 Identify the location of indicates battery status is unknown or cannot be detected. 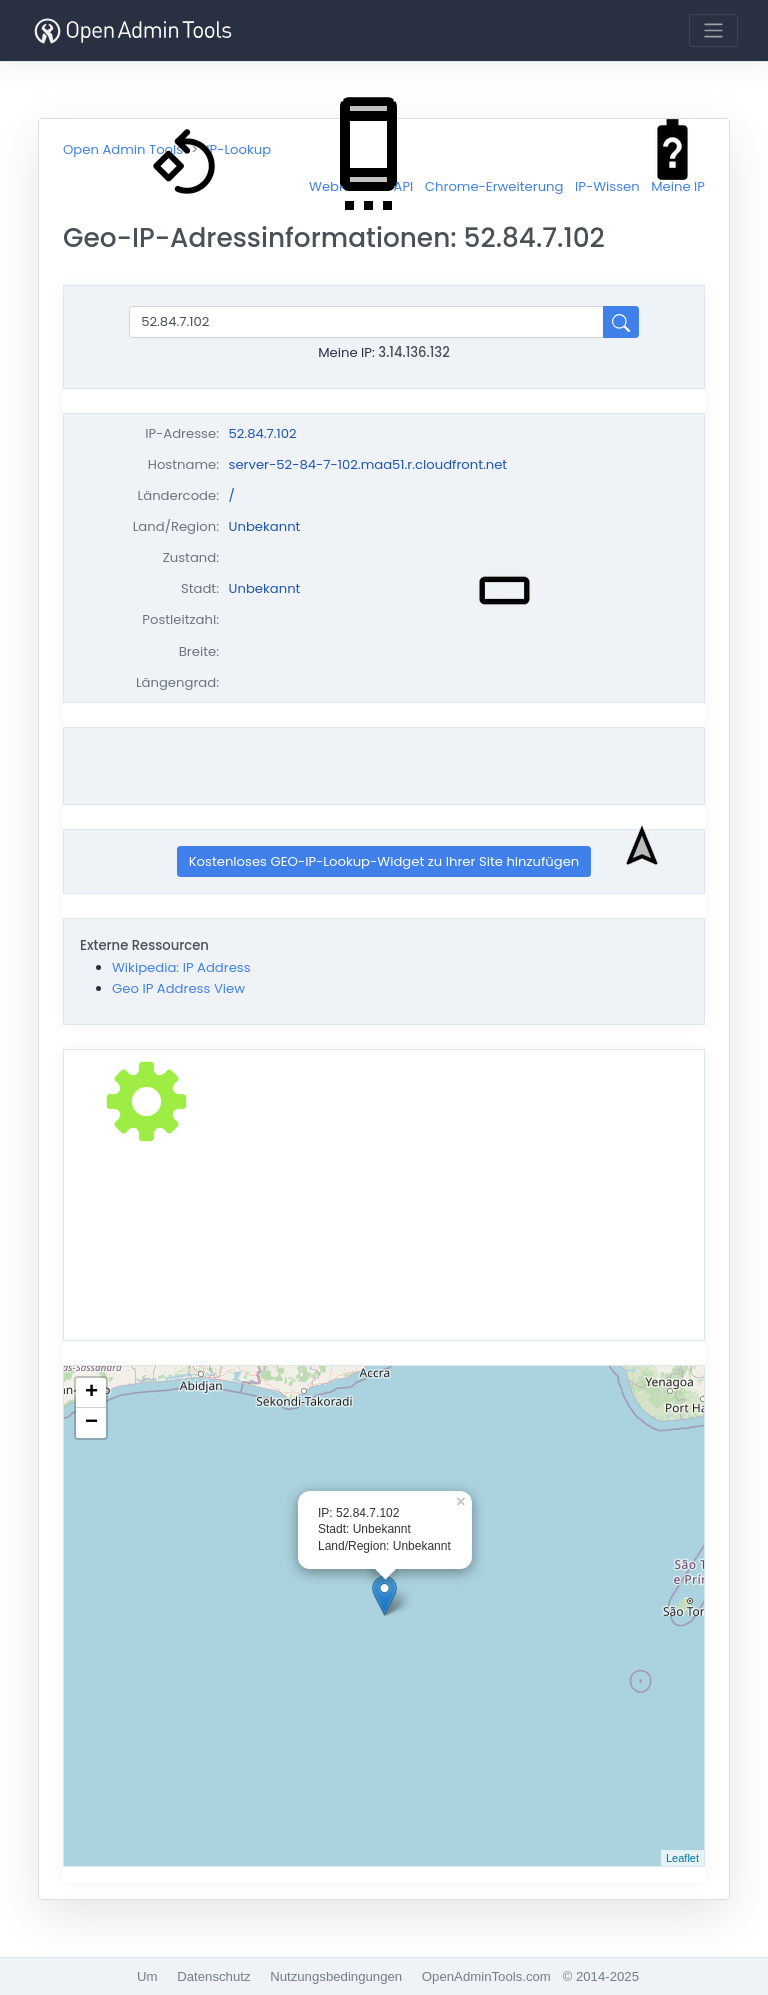
(672, 149).